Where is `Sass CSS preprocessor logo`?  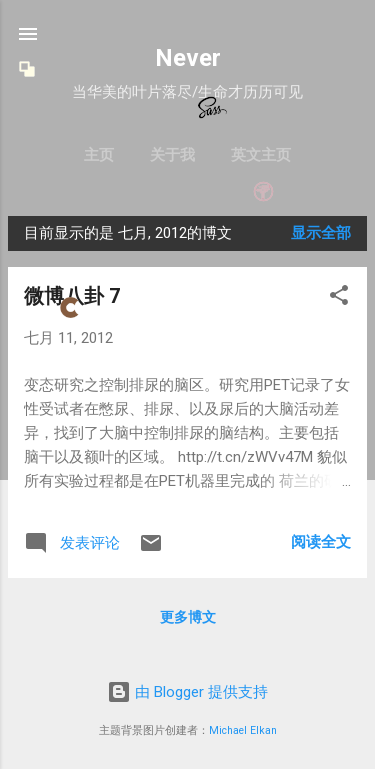
Sass CSS preprocessor logo is located at coordinates (212, 107).